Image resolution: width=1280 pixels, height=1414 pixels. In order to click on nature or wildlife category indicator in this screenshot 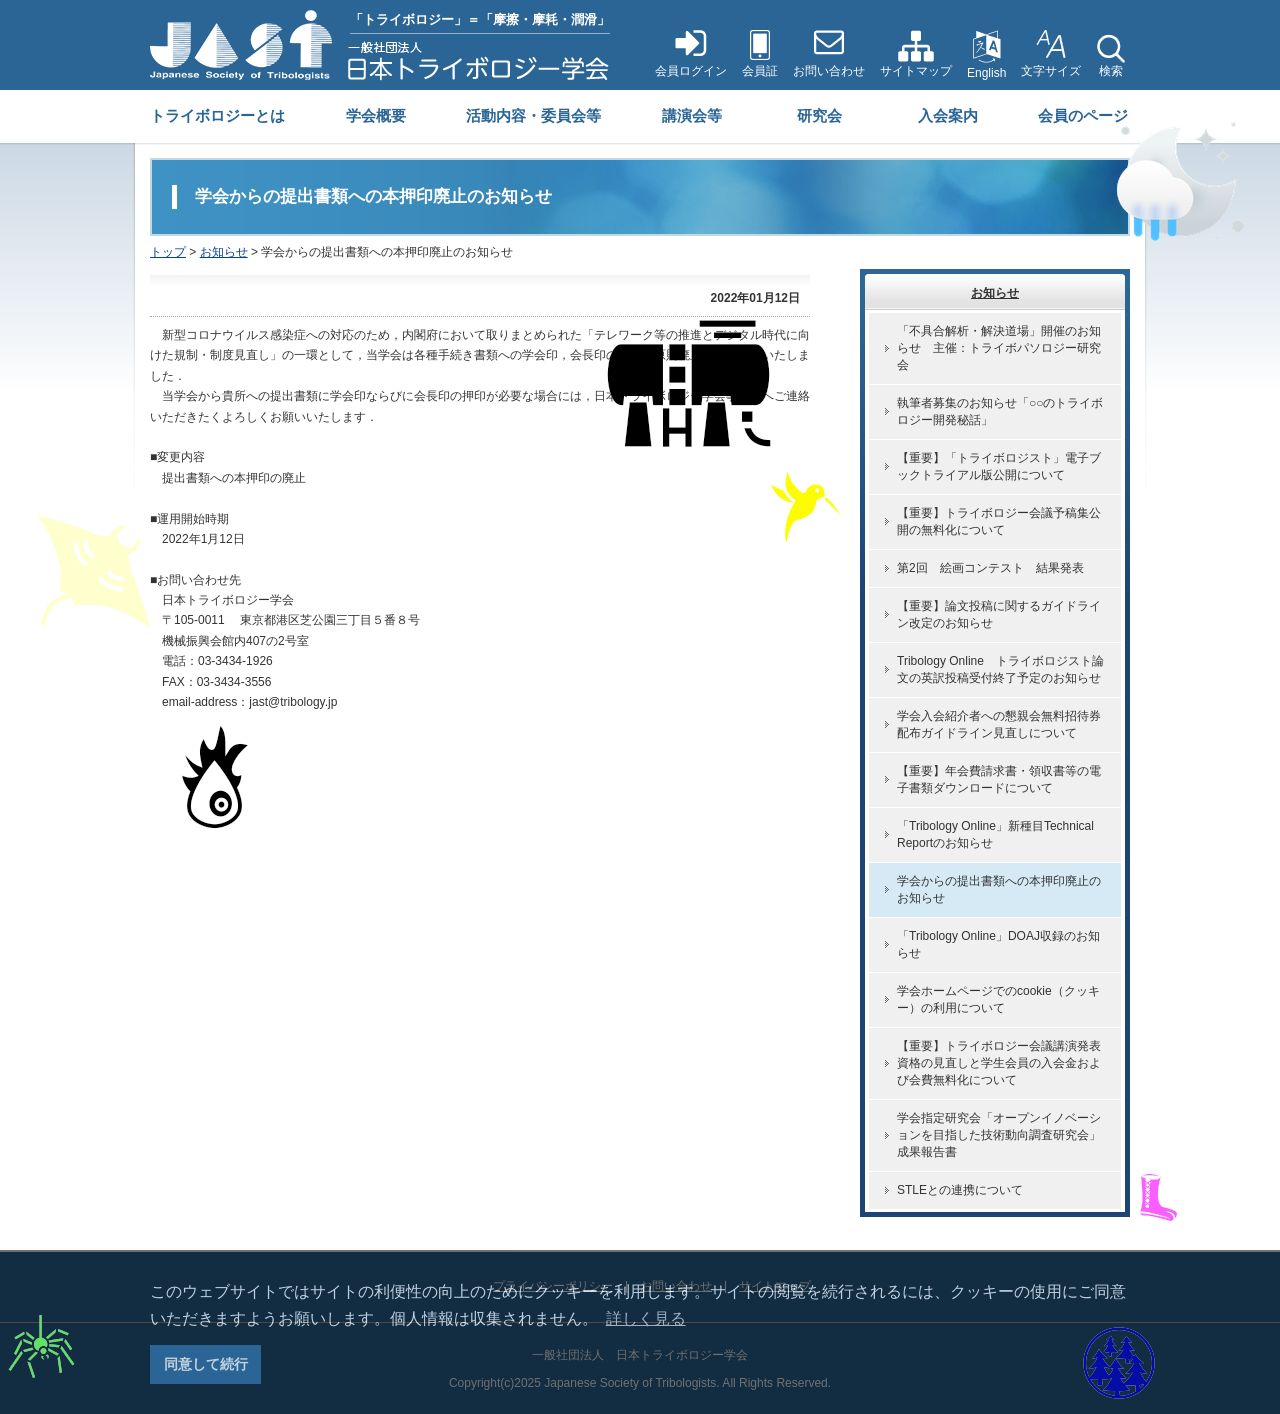, I will do `click(805, 507)`.